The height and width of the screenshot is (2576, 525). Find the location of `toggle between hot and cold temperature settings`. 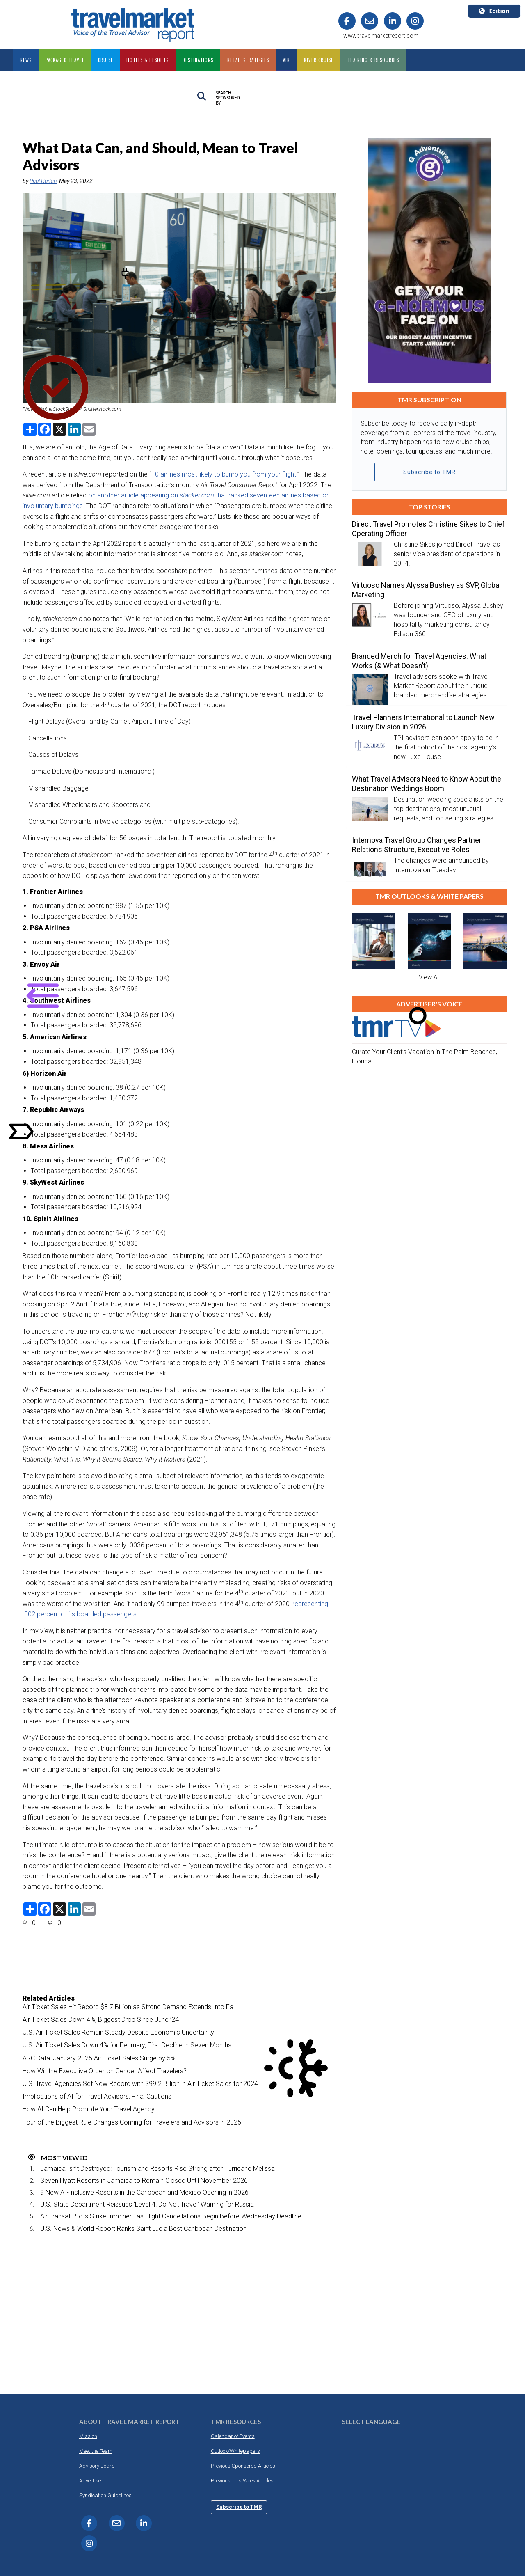

toggle between hot and cold temperature settings is located at coordinates (296, 2068).